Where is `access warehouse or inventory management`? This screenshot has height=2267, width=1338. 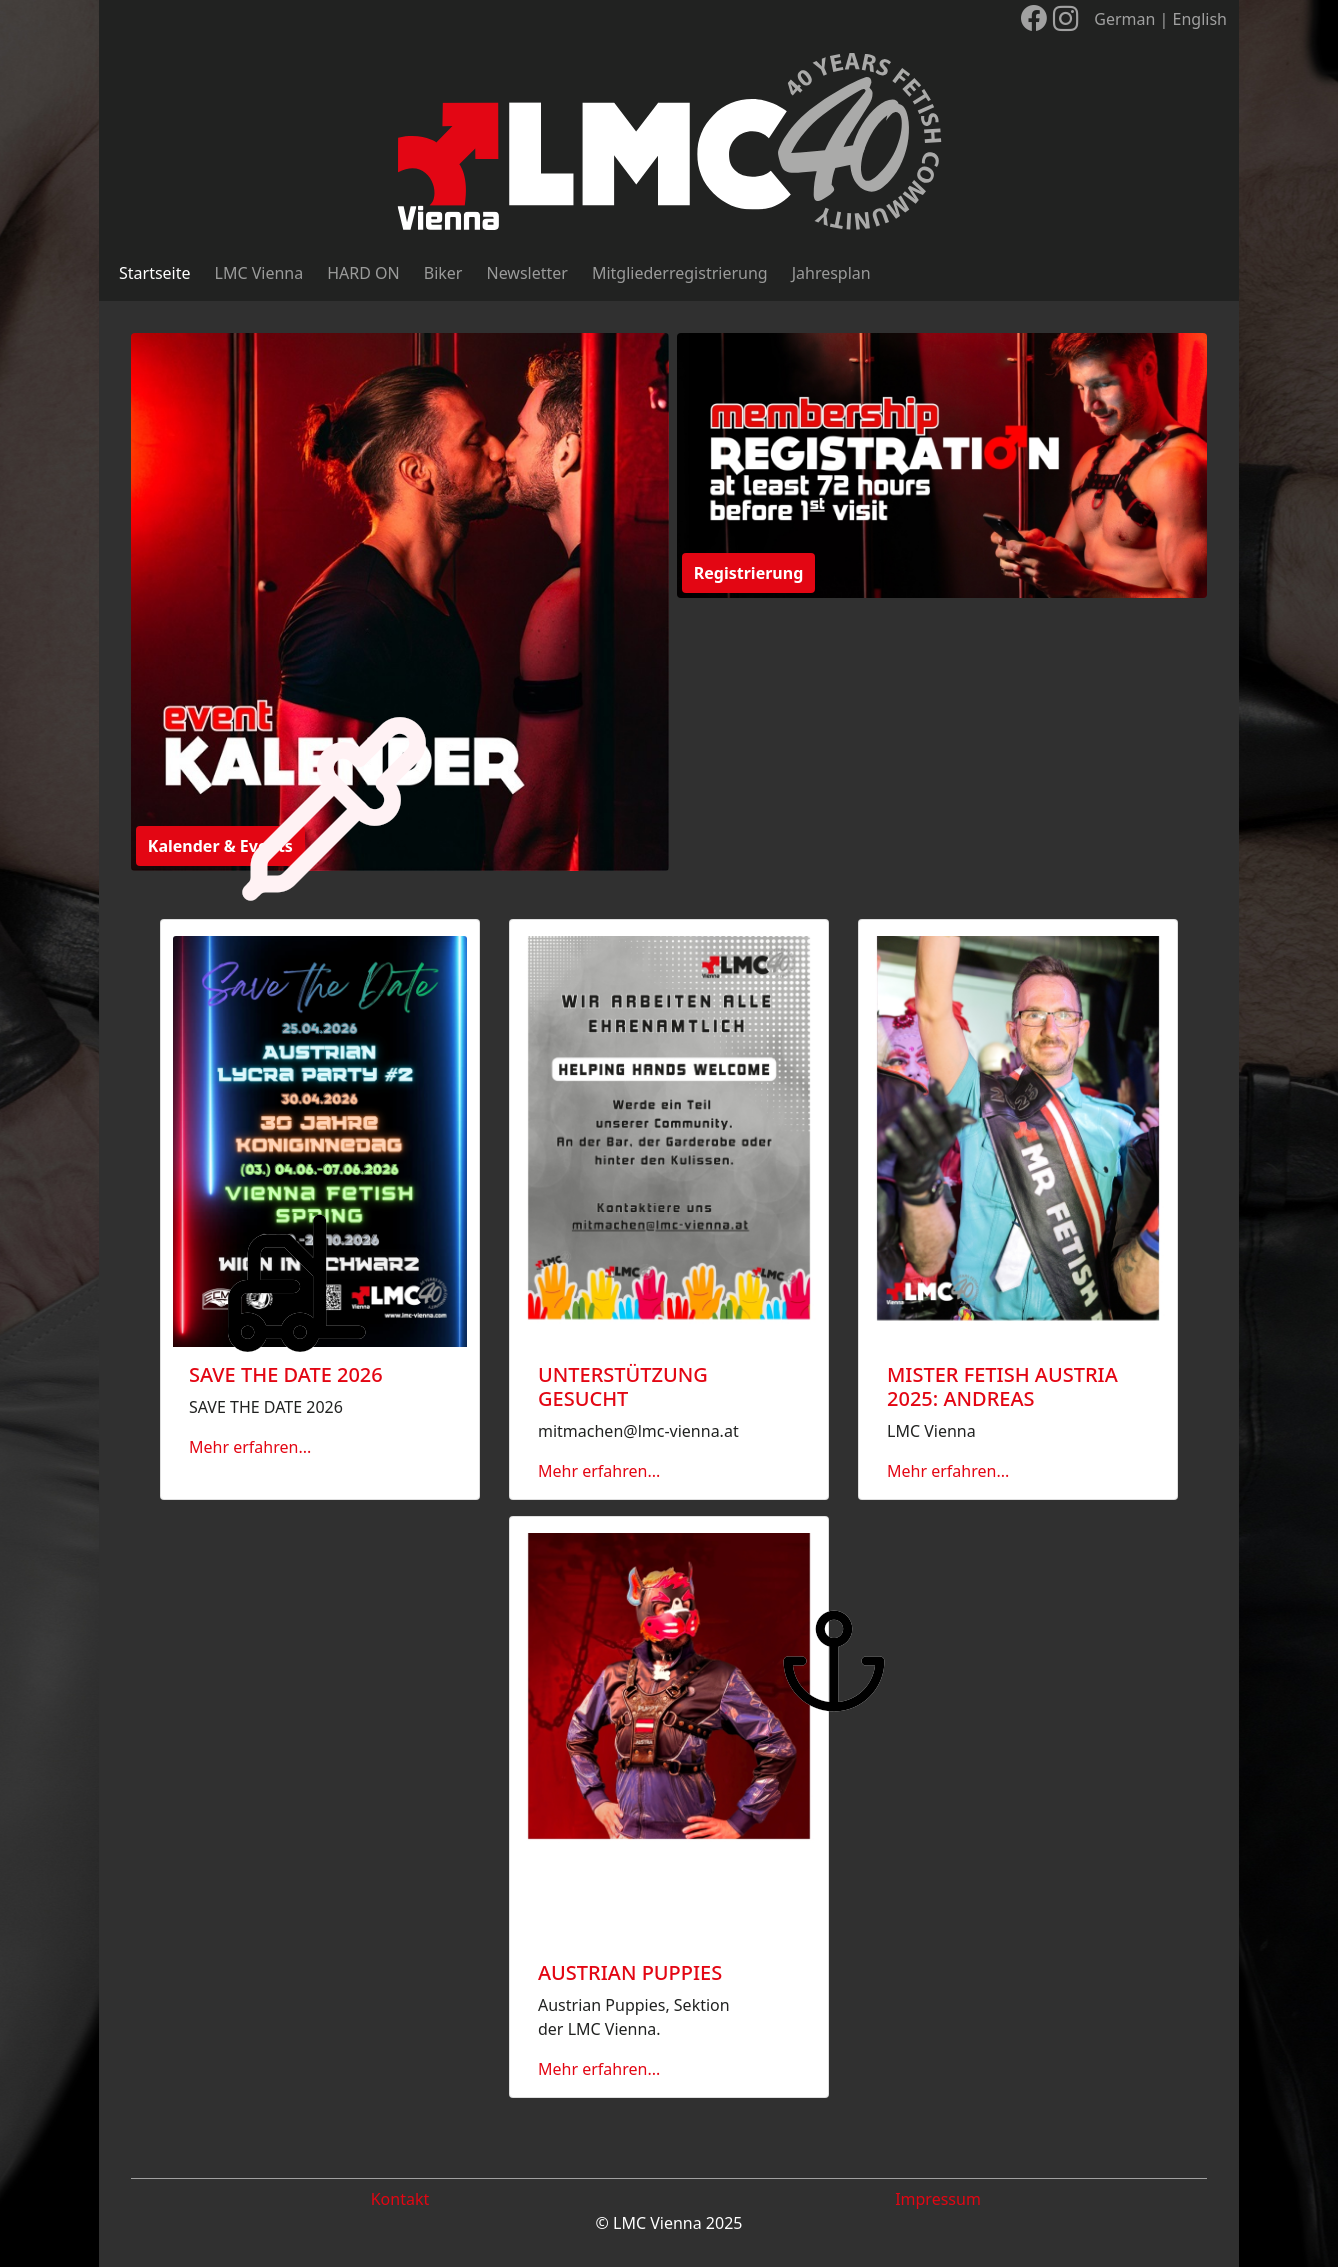
access warehouse or inventory management is located at coordinates (293, 1286).